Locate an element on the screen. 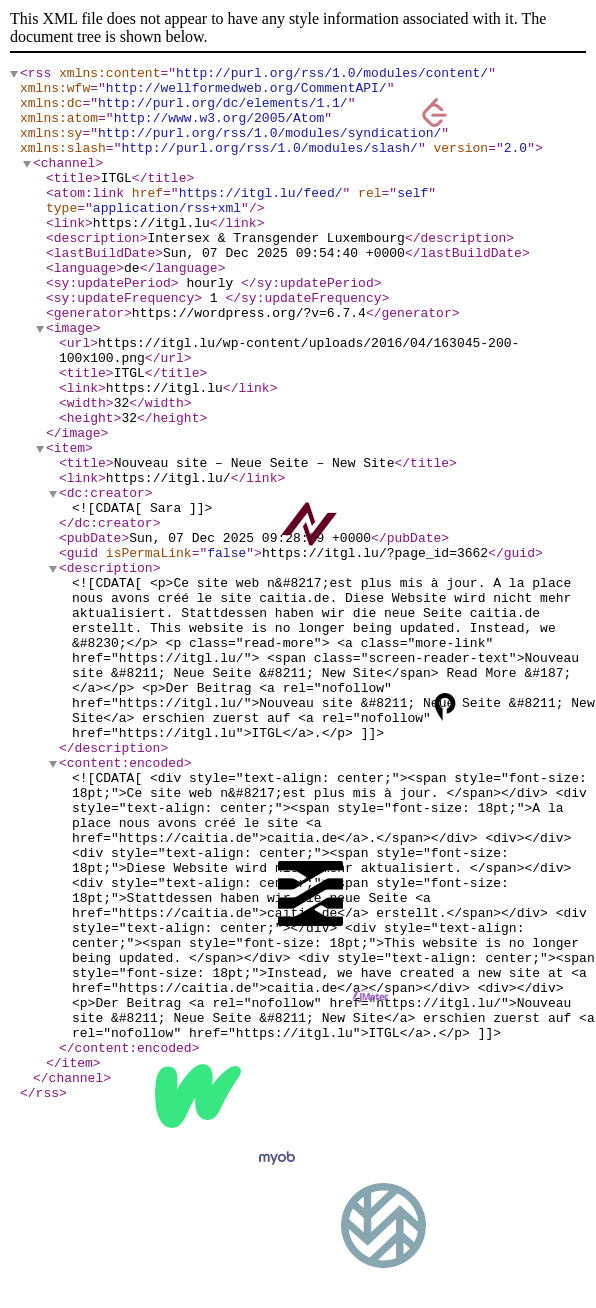 Image resolution: width=596 pixels, height=1308 pixels. norco brand logo is located at coordinates (309, 524).